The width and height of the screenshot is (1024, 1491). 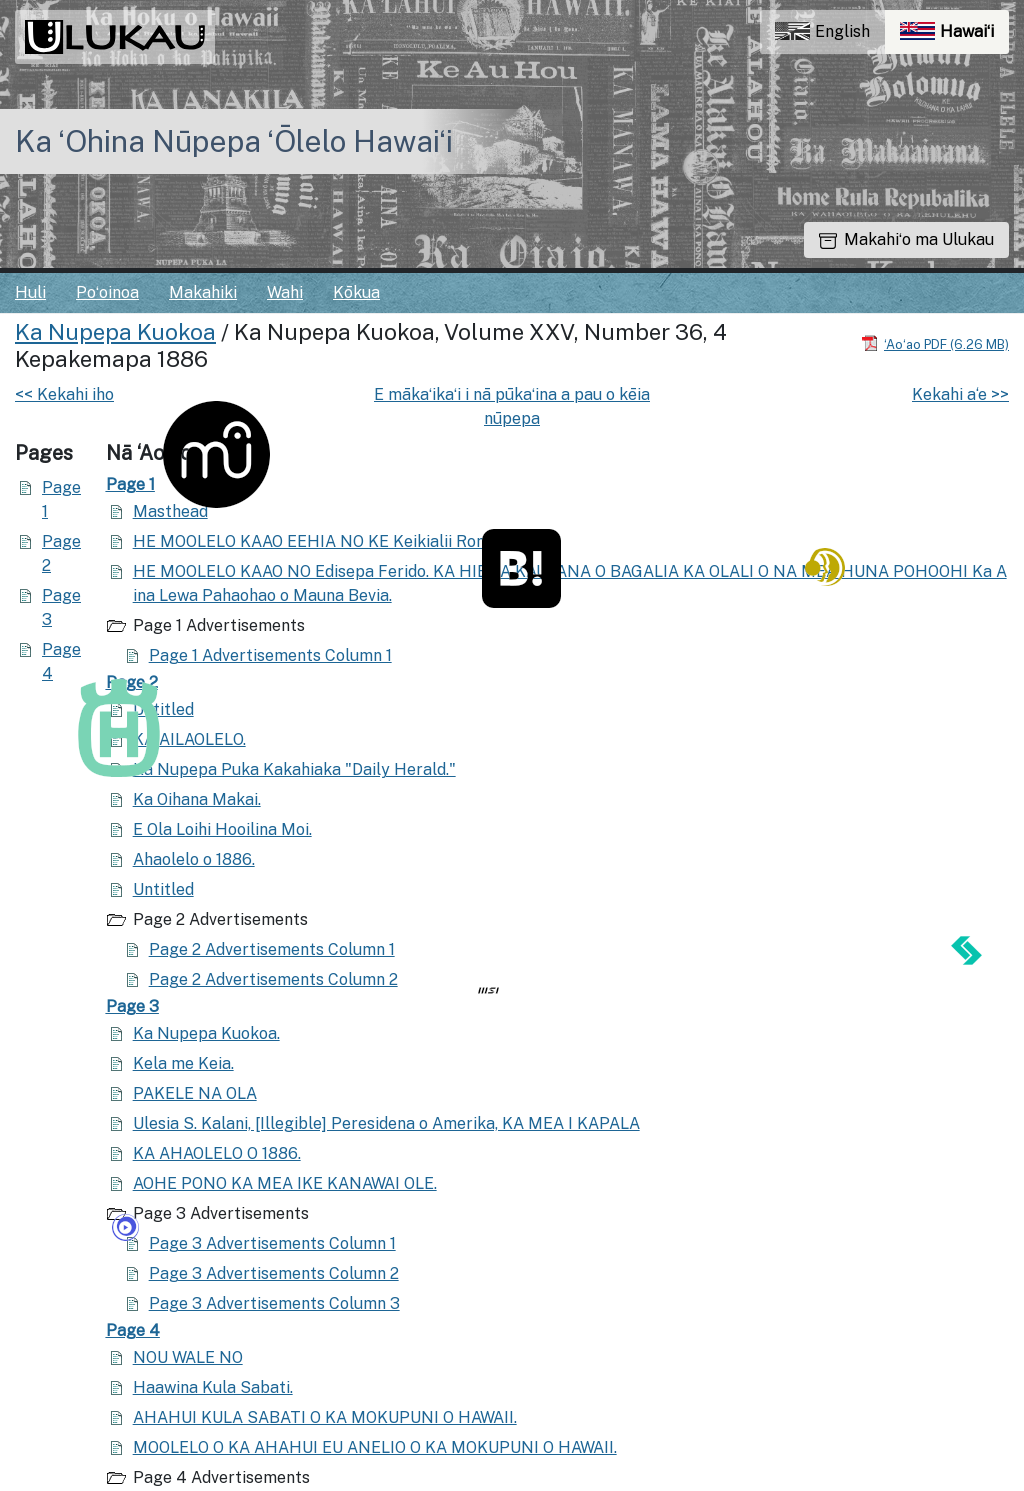 What do you see at coordinates (125, 1227) in the screenshot?
I see `open mpv media player` at bounding box center [125, 1227].